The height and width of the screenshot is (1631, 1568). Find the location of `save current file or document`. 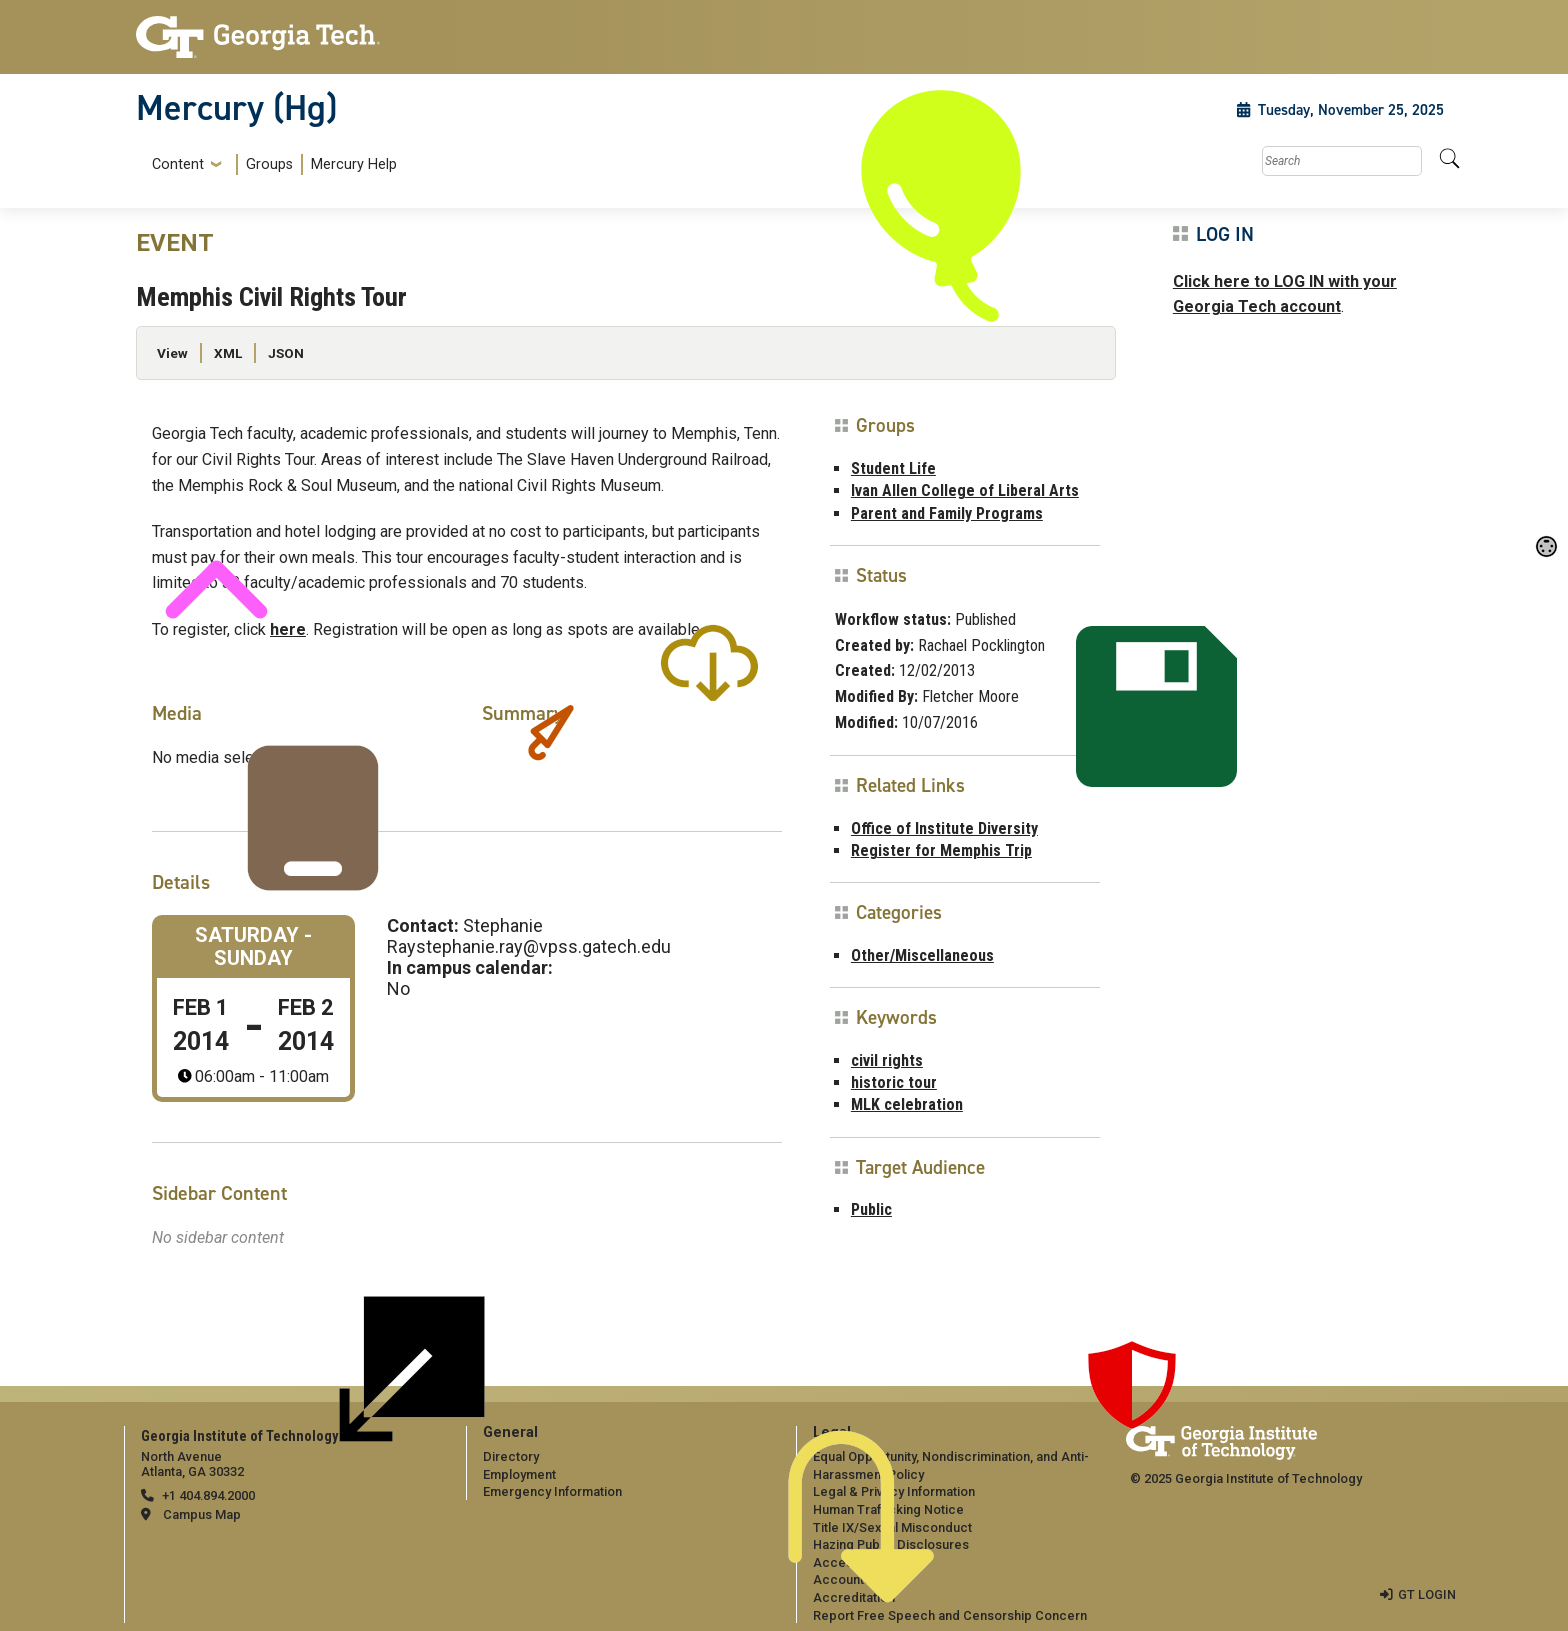

save current file or document is located at coordinates (1156, 706).